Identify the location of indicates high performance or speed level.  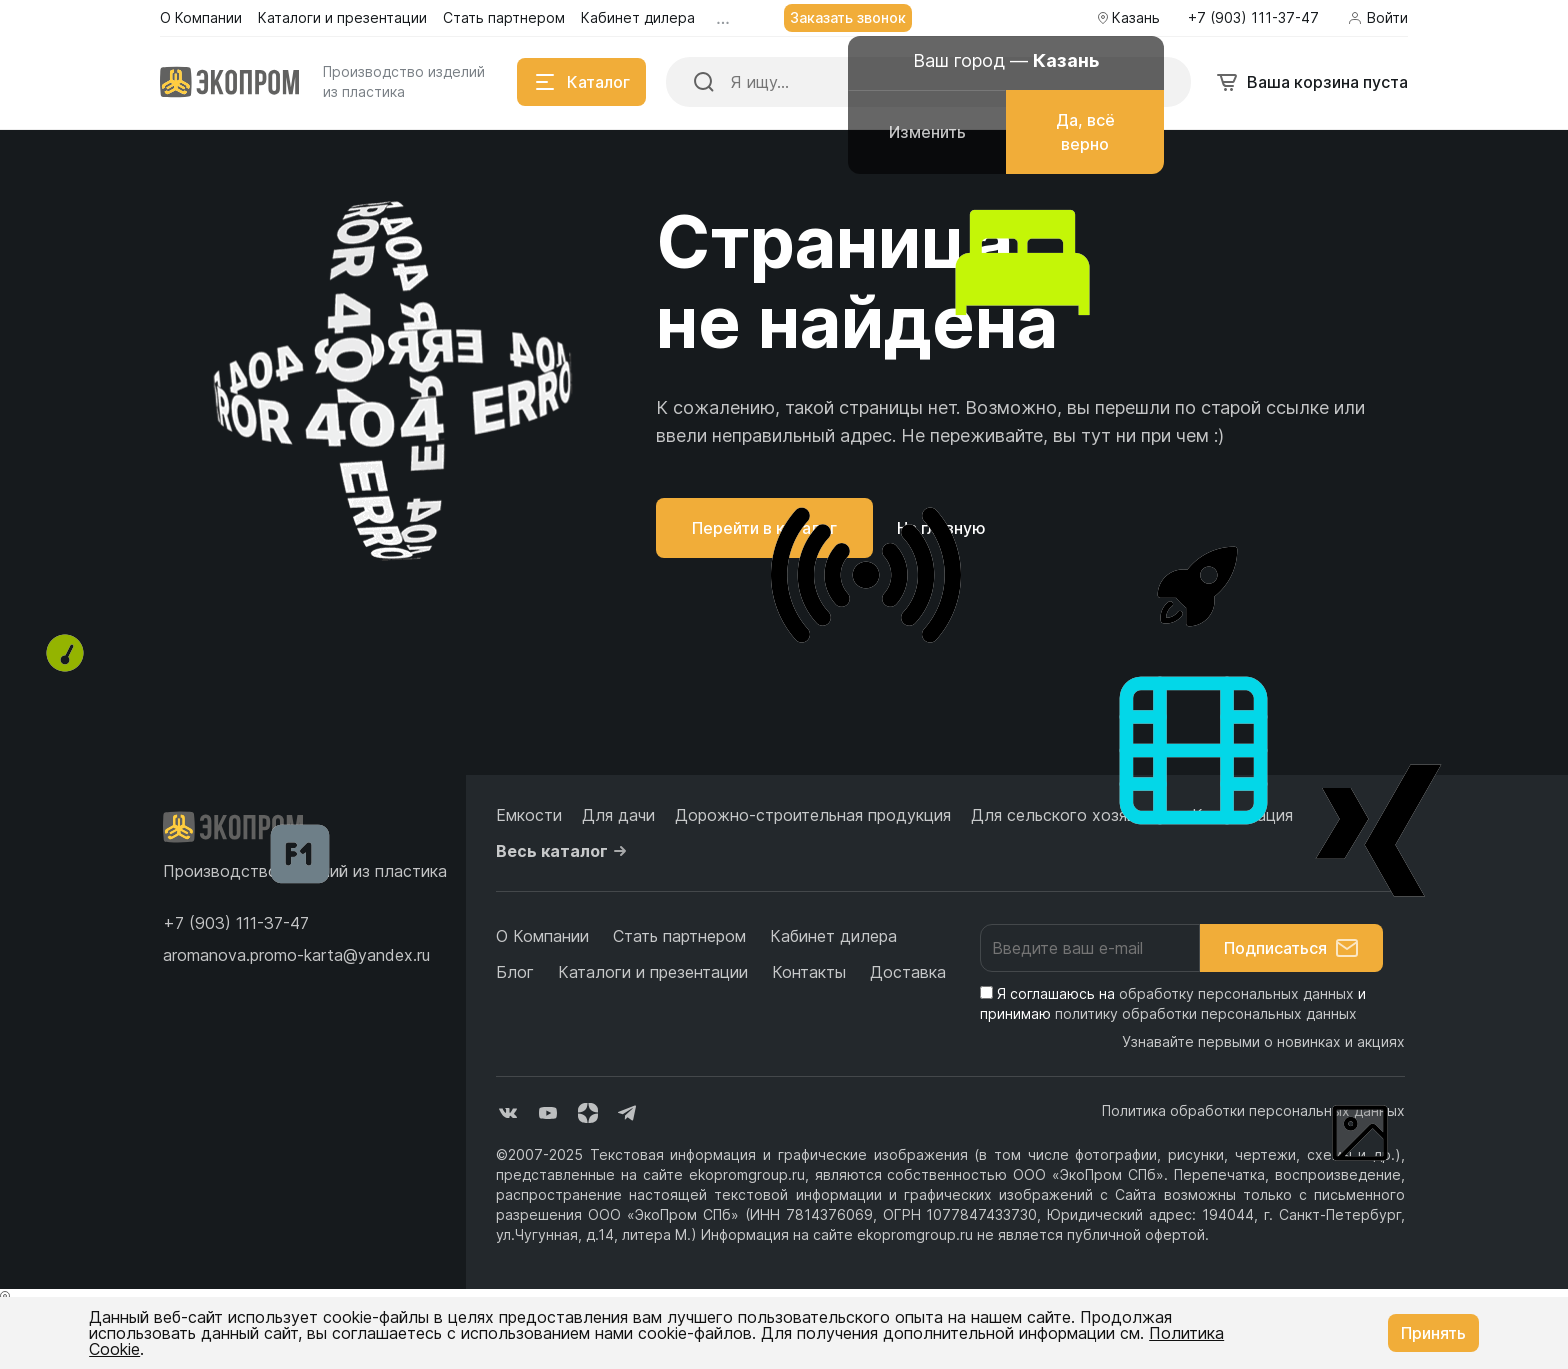
(65, 653).